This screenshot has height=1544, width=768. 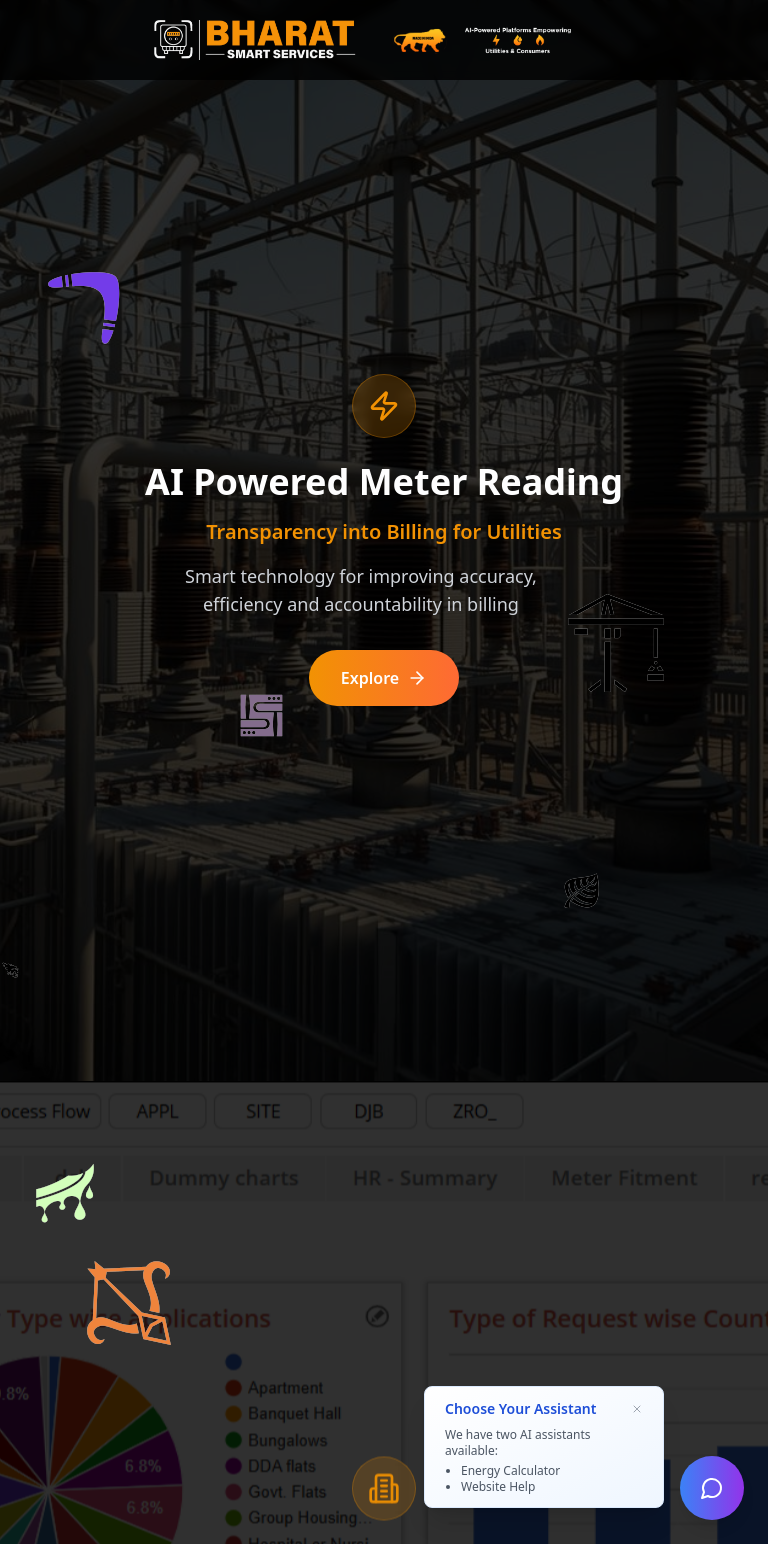 What do you see at coordinates (129, 1303) in the screenshot?
I see `select bow and arrow weapon` at bounding box center [129, 1303].